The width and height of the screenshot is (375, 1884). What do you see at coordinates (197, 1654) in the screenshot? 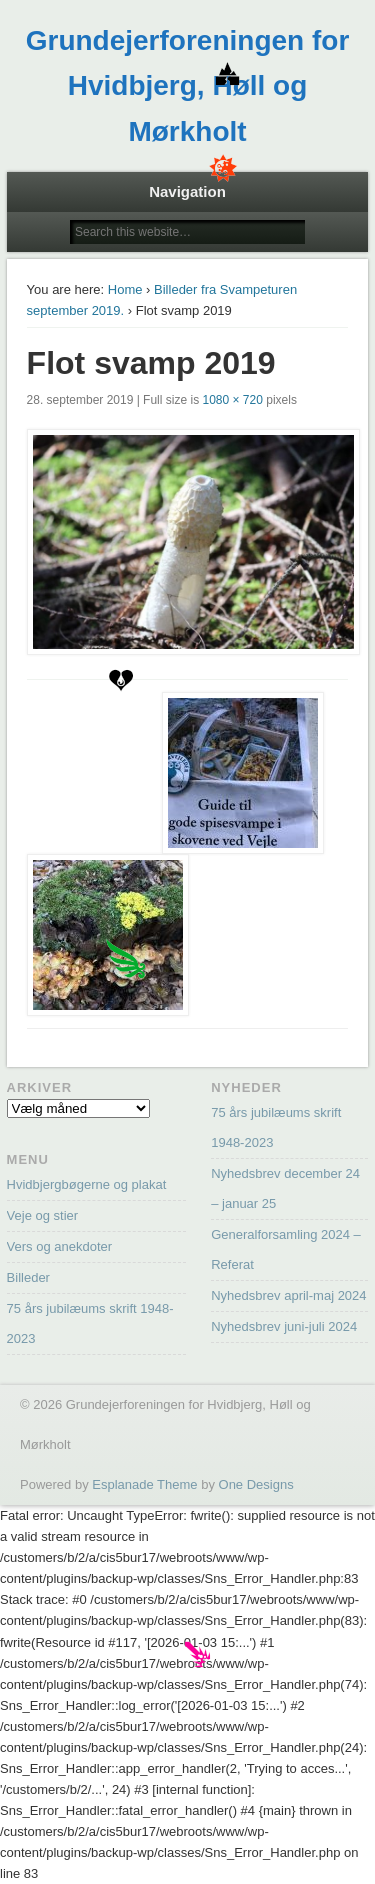
I see `activate a beam or energy attack` at bounding box center [197, 1654].